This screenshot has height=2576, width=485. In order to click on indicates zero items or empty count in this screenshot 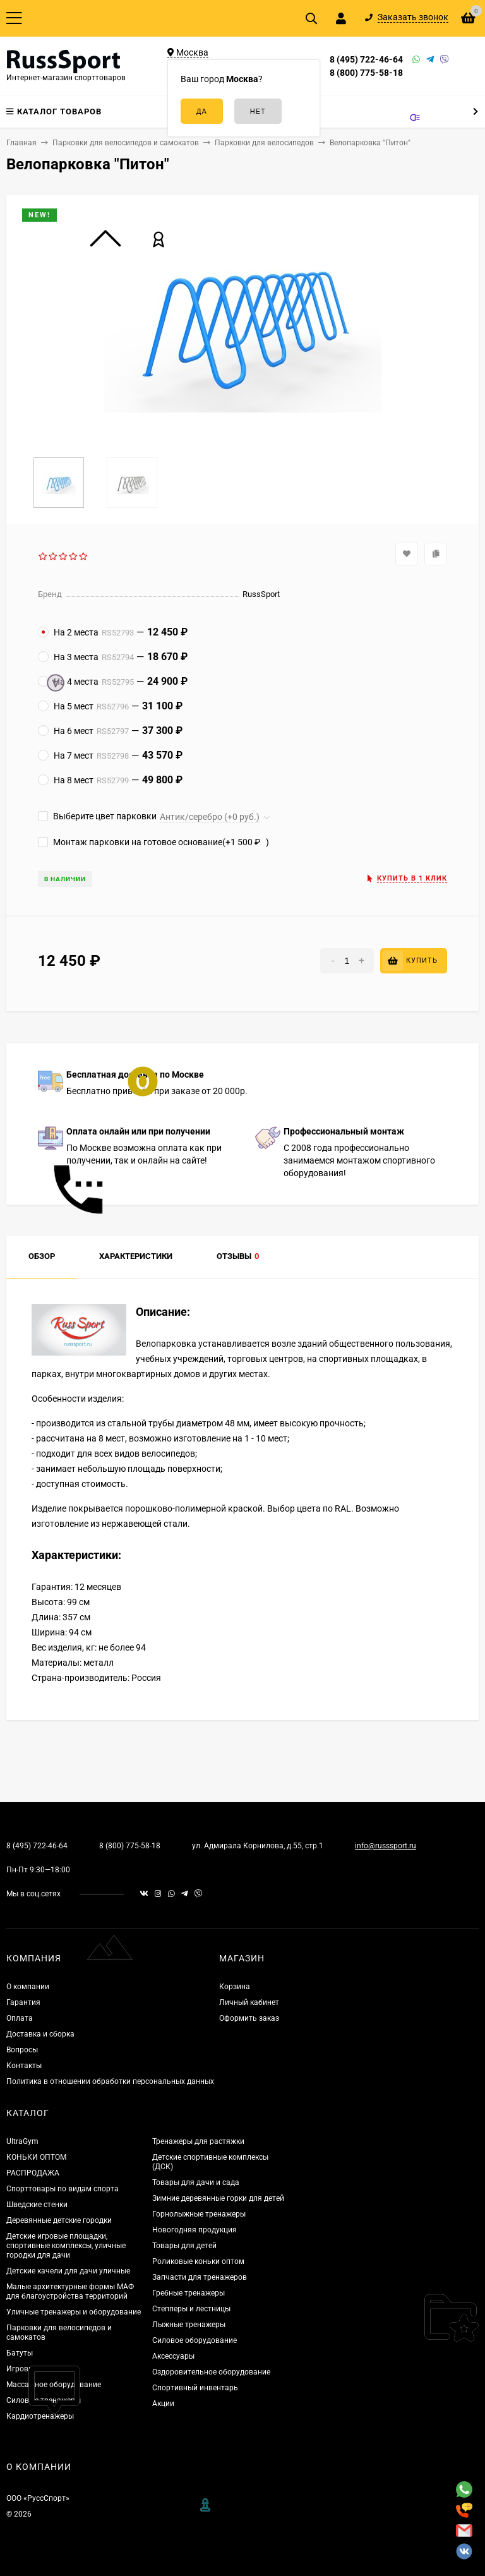, I will do `click(143, 1081)`.